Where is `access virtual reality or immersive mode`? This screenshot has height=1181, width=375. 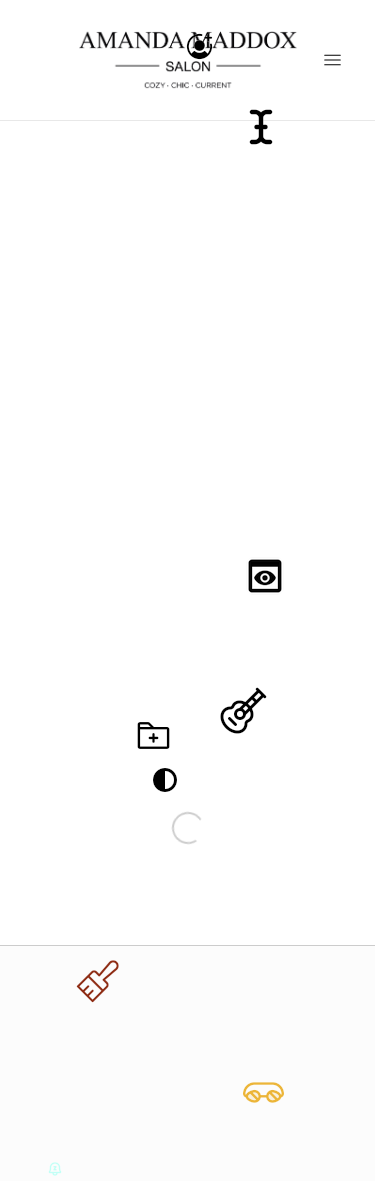 access virtual reality or immersive mode is located at coordinates (263, 1092).